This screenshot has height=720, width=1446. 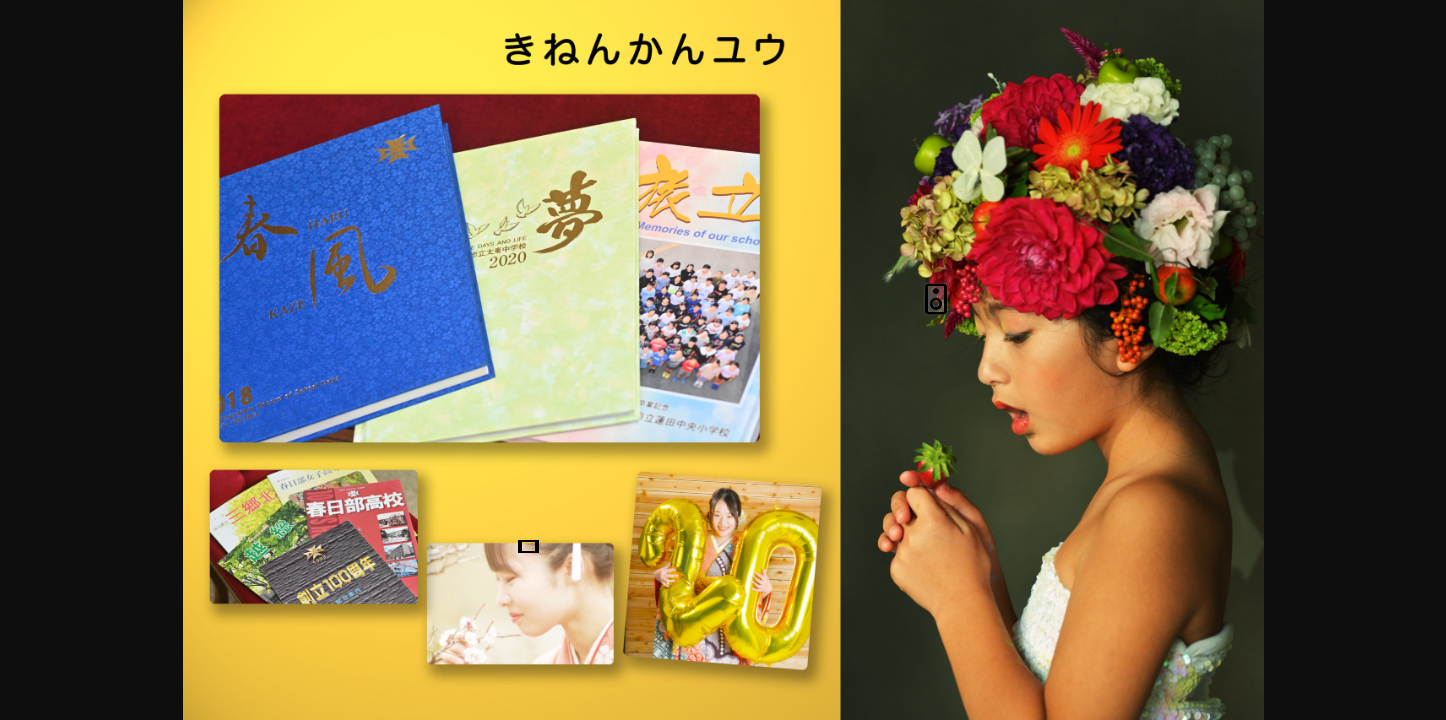 I want to click on switch device to landscape orientation, so click(x=528, y=546).